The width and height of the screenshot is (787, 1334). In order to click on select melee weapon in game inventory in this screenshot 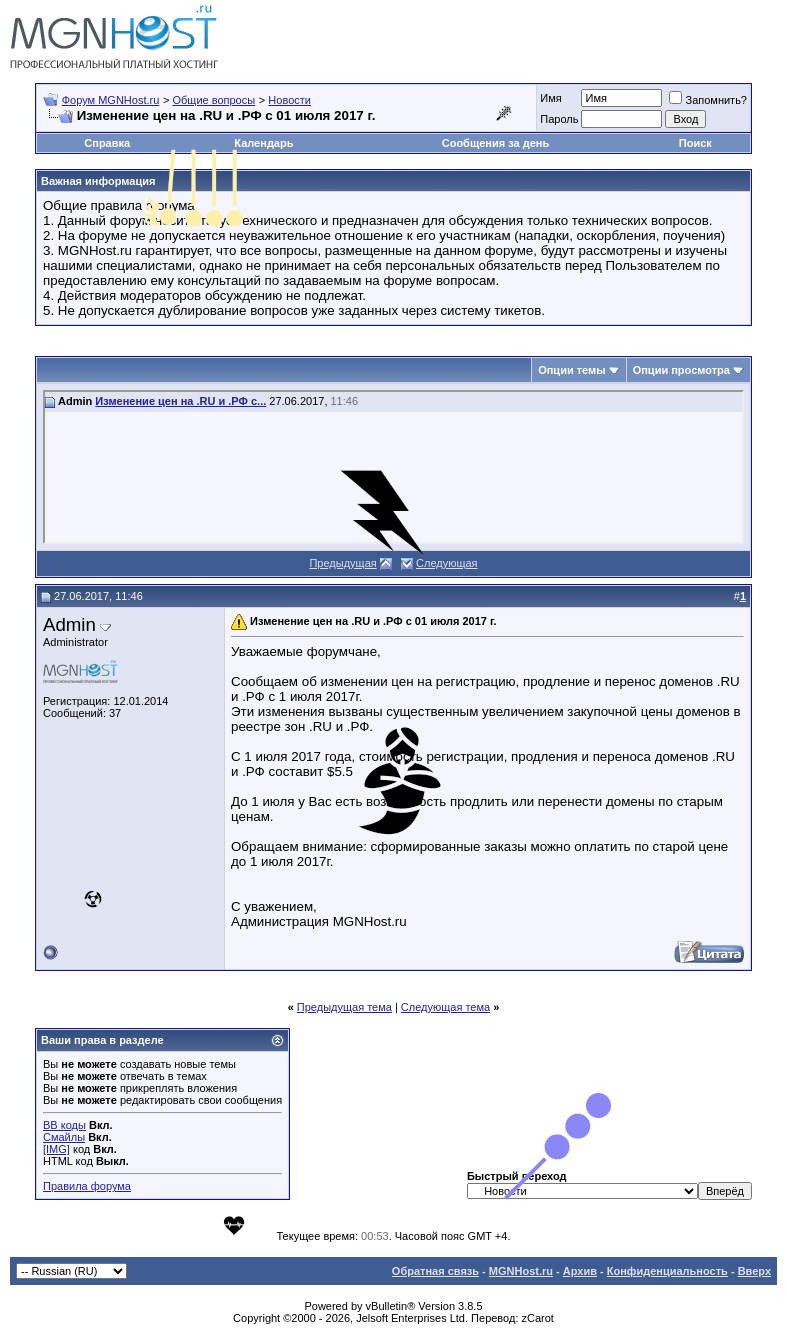, I will do `click(504, 113)`.